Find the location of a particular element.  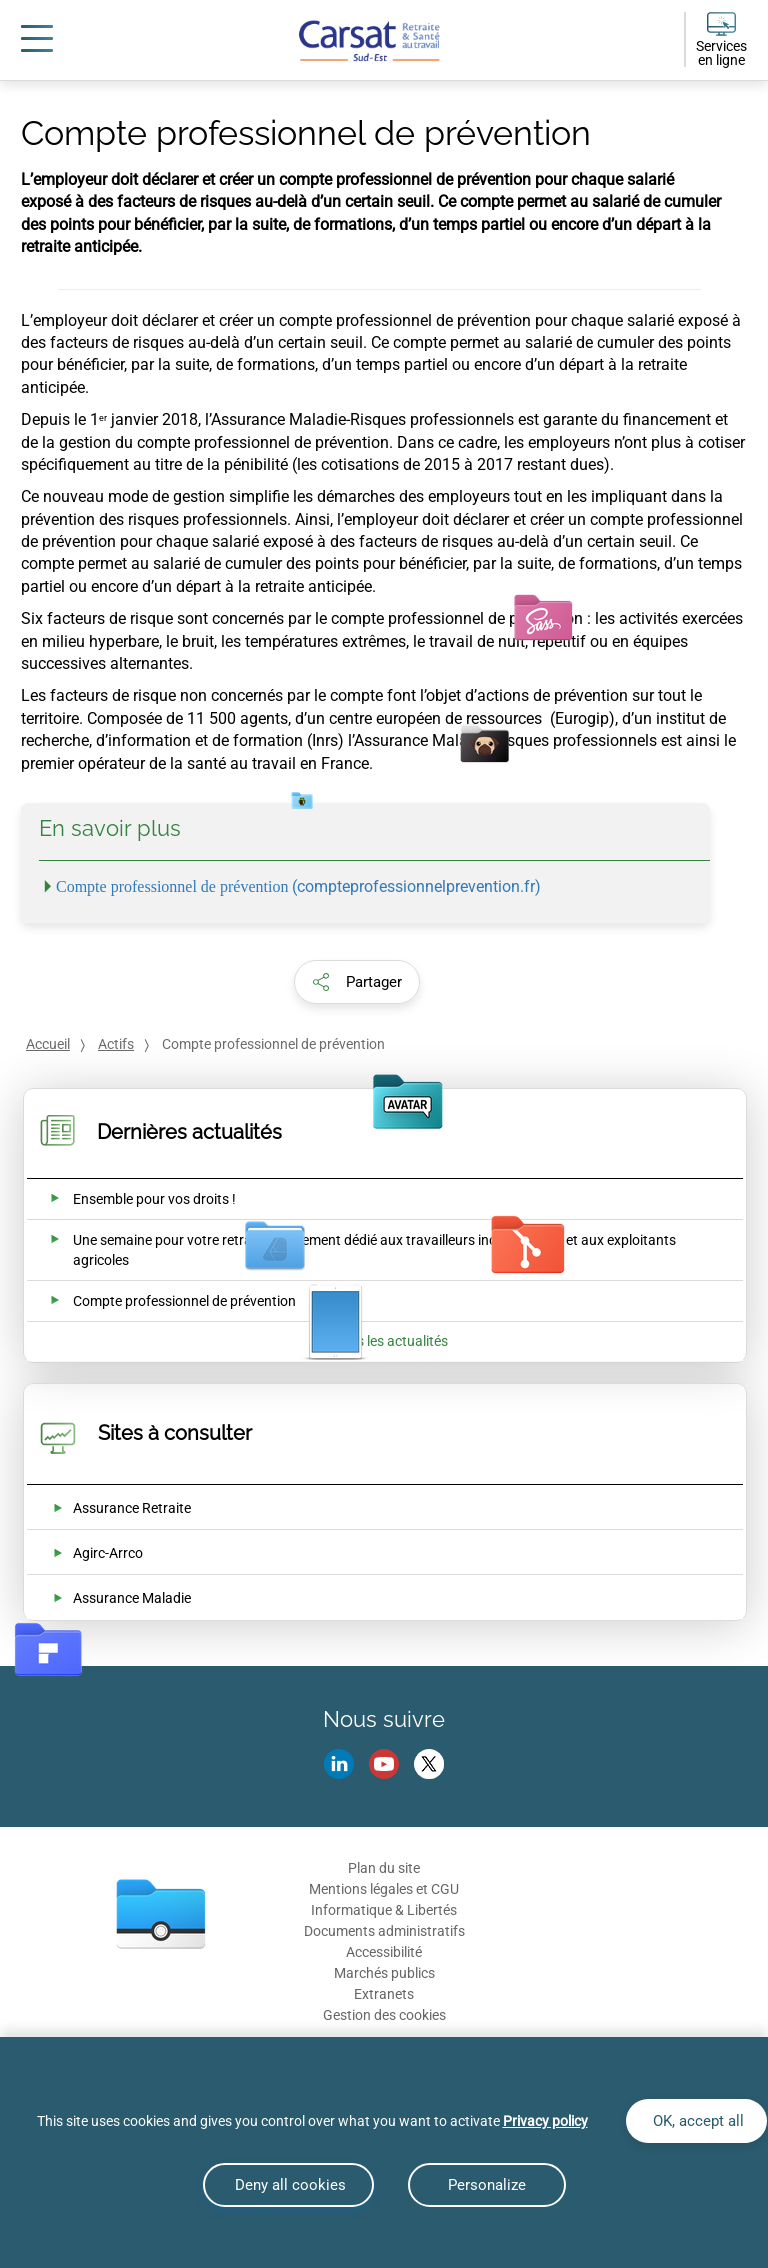

folder containing android app files is located at coordinates (302, 801).